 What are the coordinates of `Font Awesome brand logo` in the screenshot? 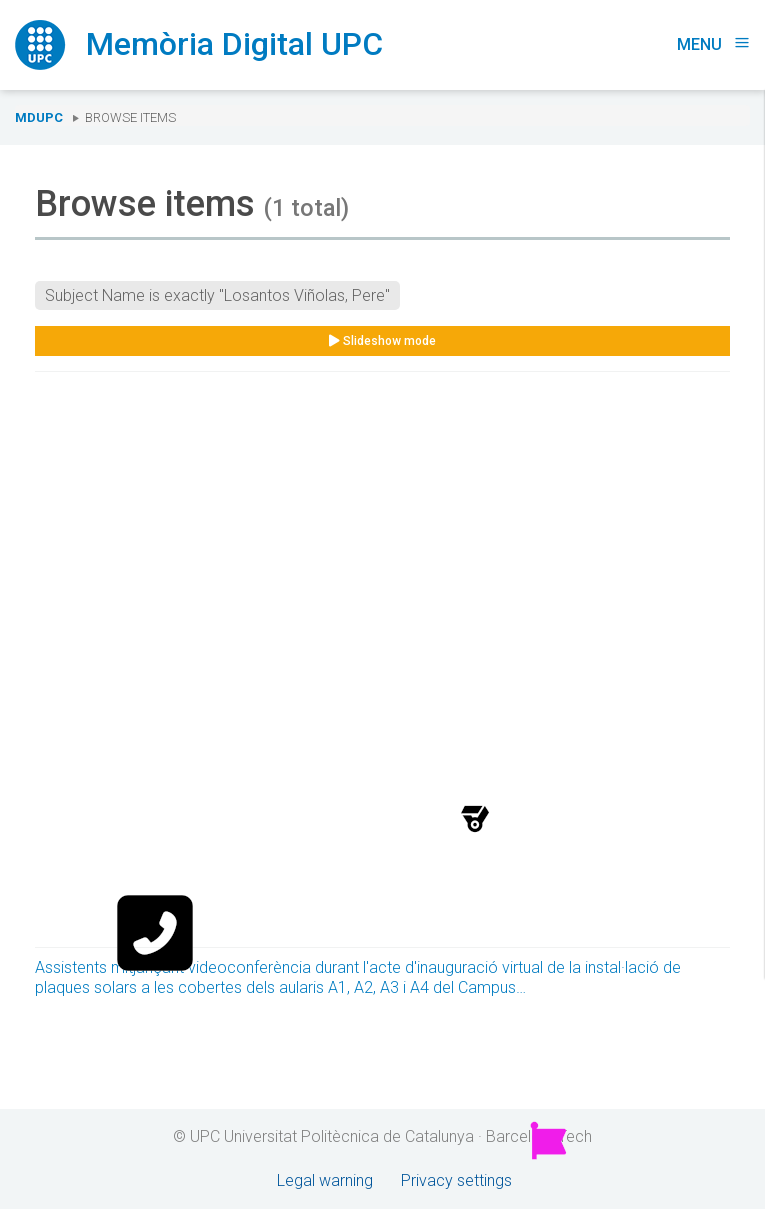 It's located at (548, 1140).